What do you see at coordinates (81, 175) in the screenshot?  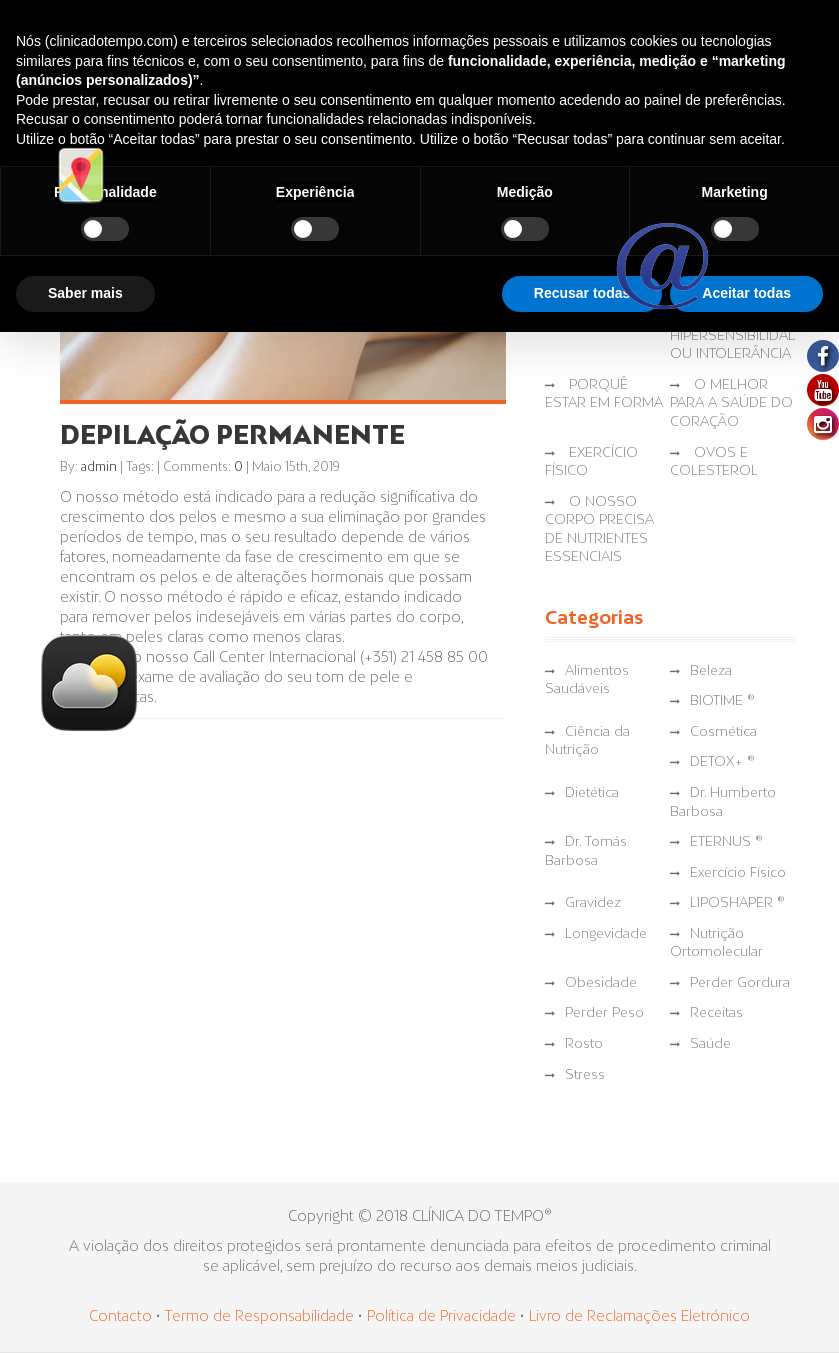 I see `geo+json file containing geographic data` at bounding box center [81, 175].